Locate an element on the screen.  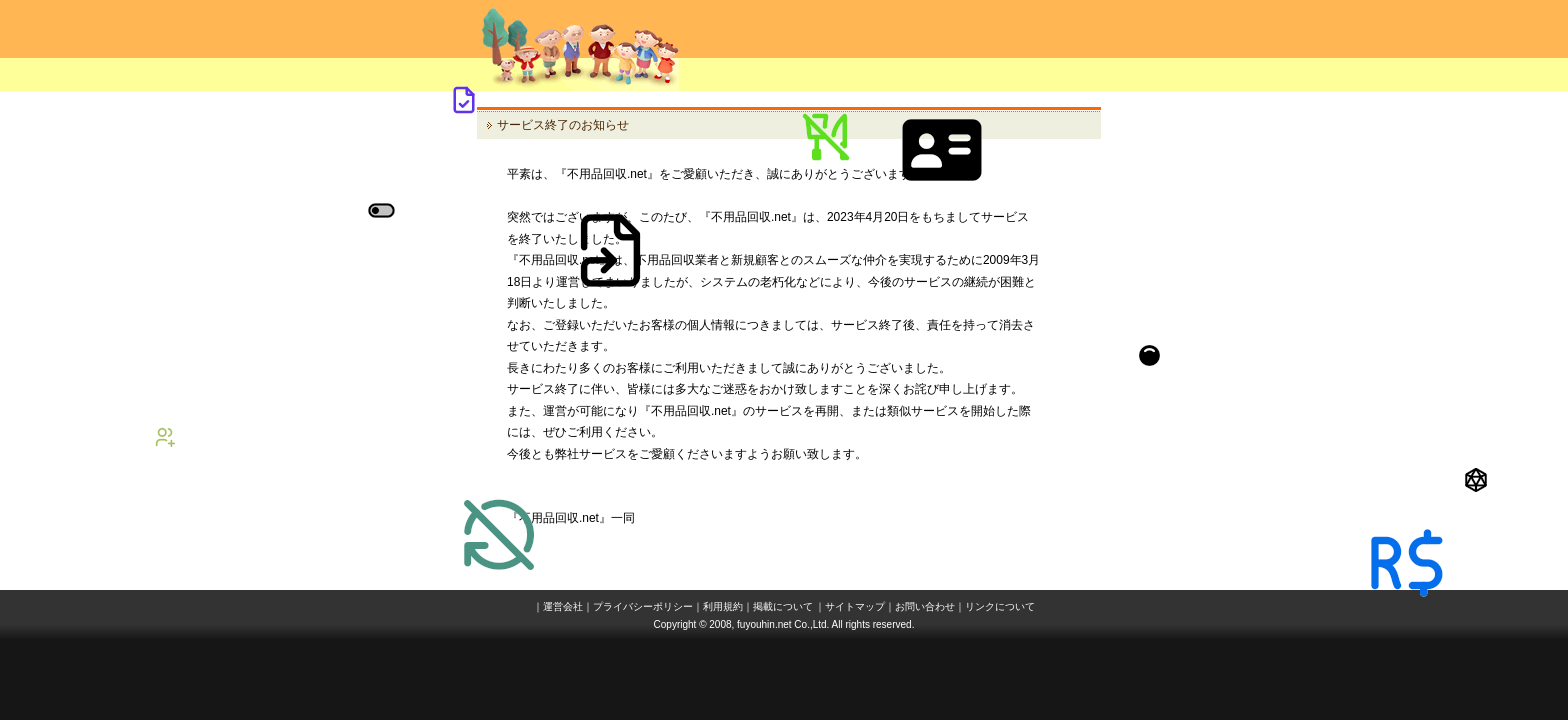
apply inner shadow effect to top edge is located at coordinates (1149, 355).